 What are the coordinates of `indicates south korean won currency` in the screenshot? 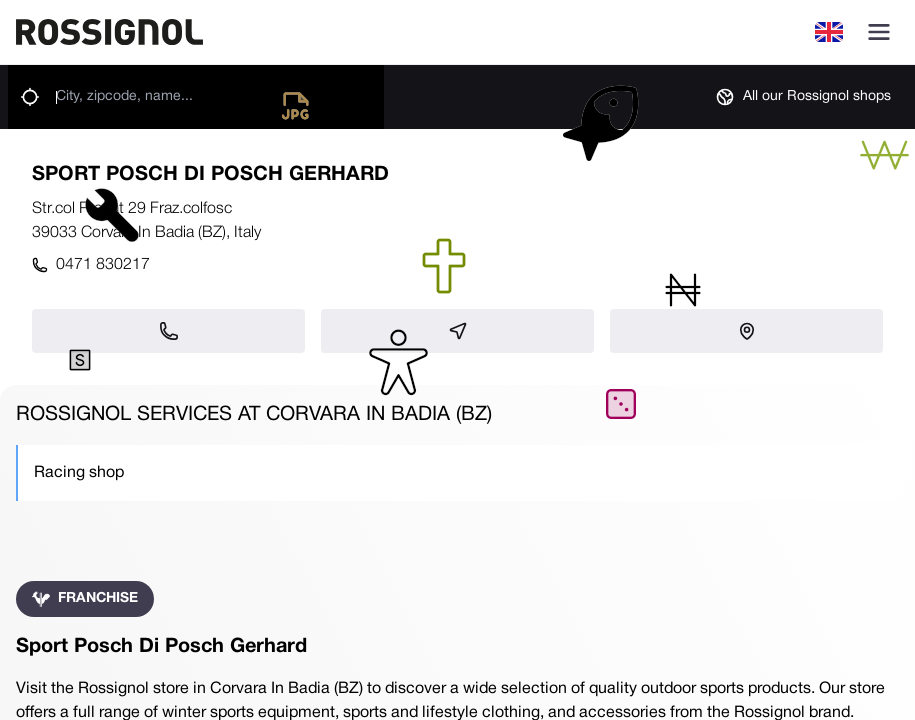 It's located at (884, 153).